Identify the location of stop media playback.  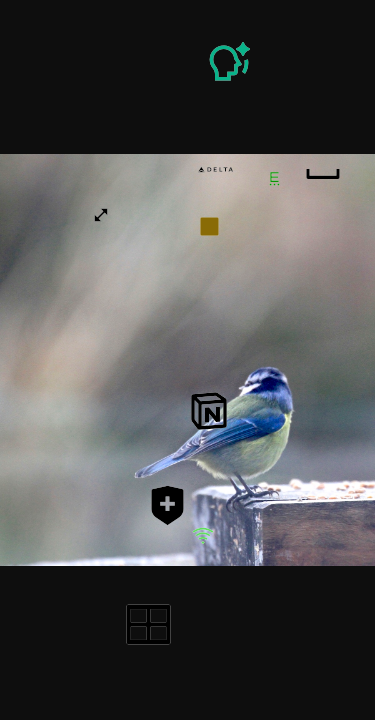
(209, 226).